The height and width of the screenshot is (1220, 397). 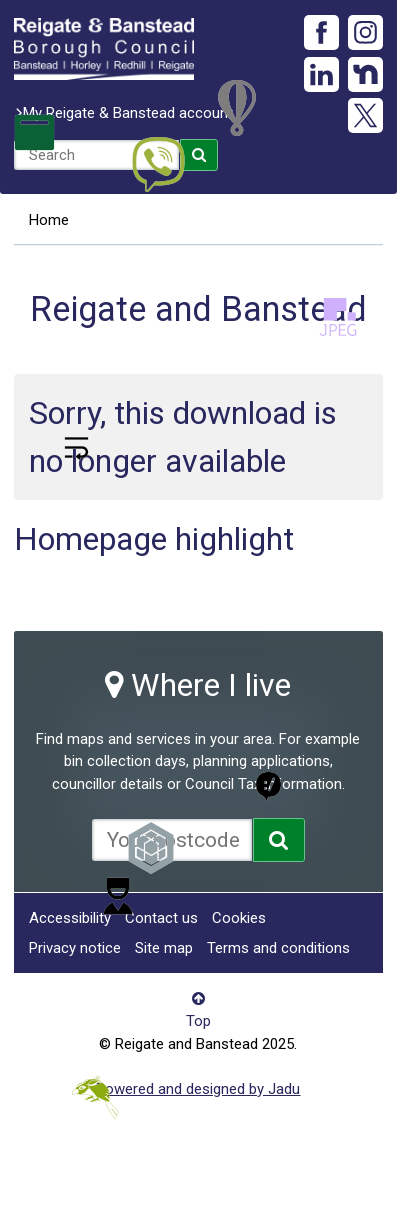 I want to click on toggle text wrapping in editor, so click(x=76, y=447).